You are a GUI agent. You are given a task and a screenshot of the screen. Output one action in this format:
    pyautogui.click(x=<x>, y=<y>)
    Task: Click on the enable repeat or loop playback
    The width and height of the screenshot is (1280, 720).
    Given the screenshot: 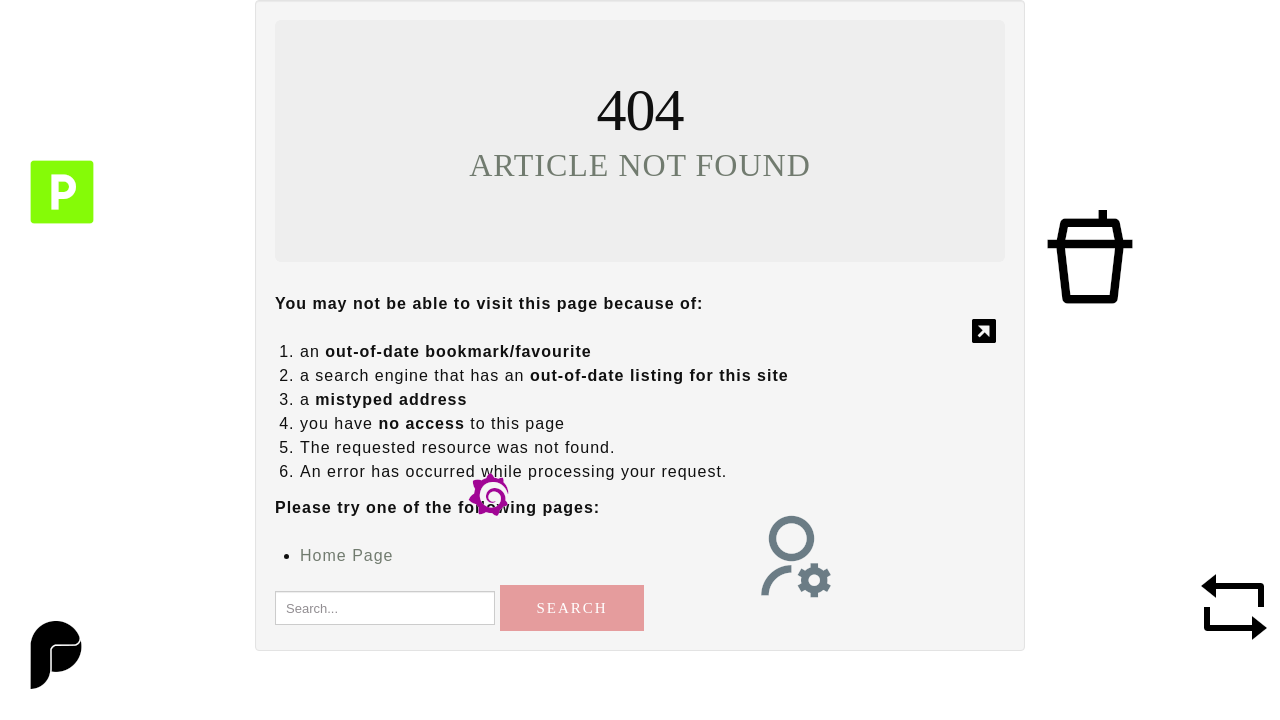 What is the action you would take?
    pyautogui.click(x=1234, y=607)
    